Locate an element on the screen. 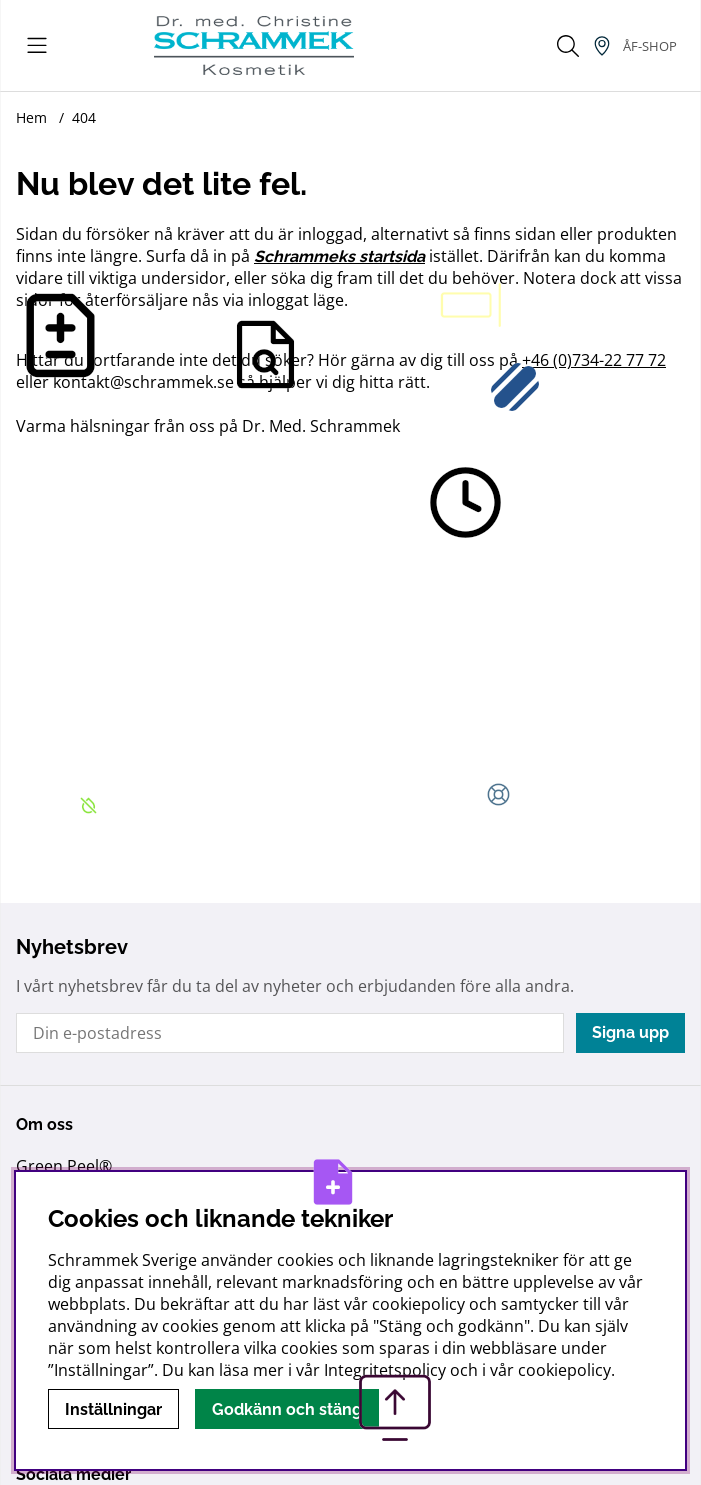 Image resolution: width=701 pixels, height=1485 pixels. view file differences or changes is located at coordinates (60, 335).